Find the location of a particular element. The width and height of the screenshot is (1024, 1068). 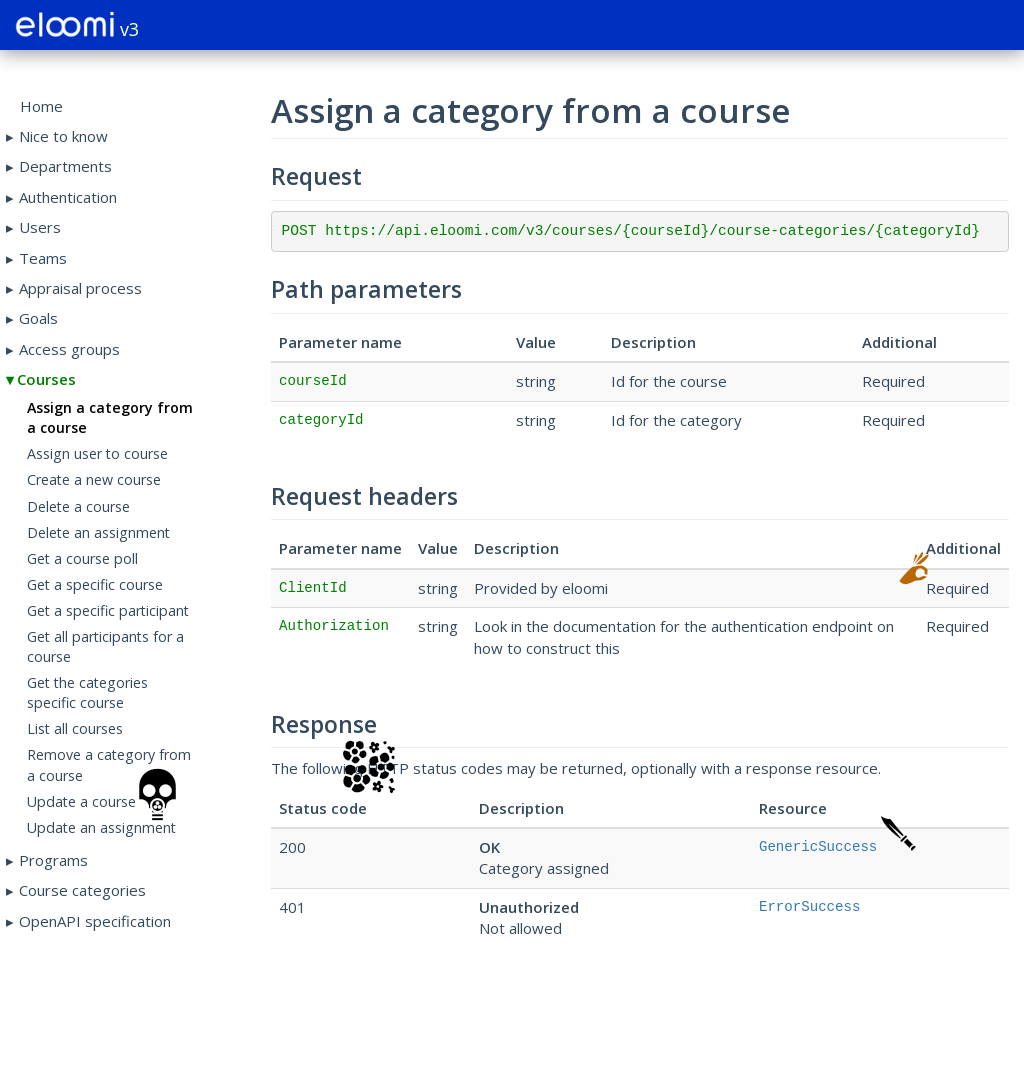

equip a knife or melee weapon is located at coordinates (898, 833).